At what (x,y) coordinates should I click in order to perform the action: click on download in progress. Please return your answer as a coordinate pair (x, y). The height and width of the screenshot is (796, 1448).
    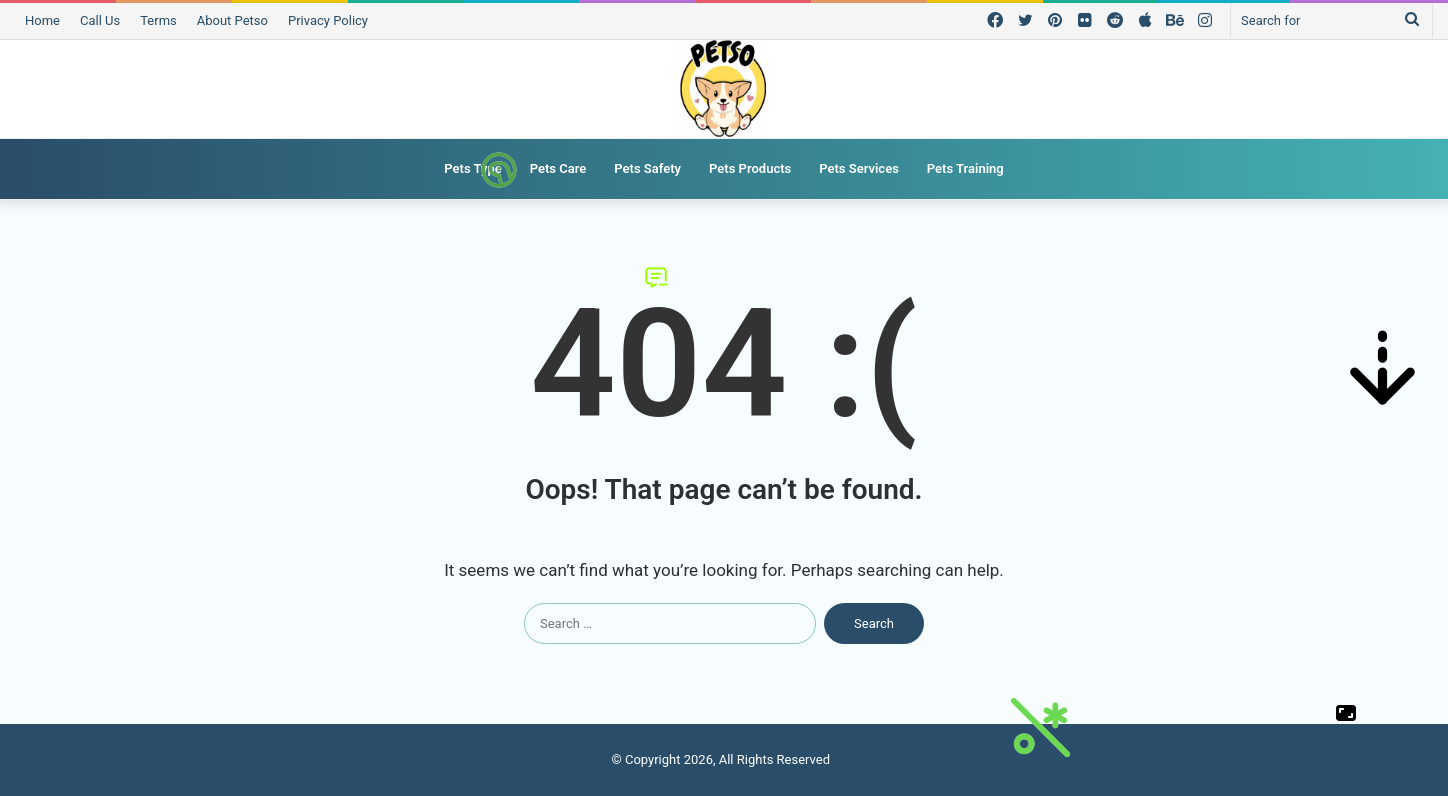
    Looking at the image, I should click on (1382, 367).